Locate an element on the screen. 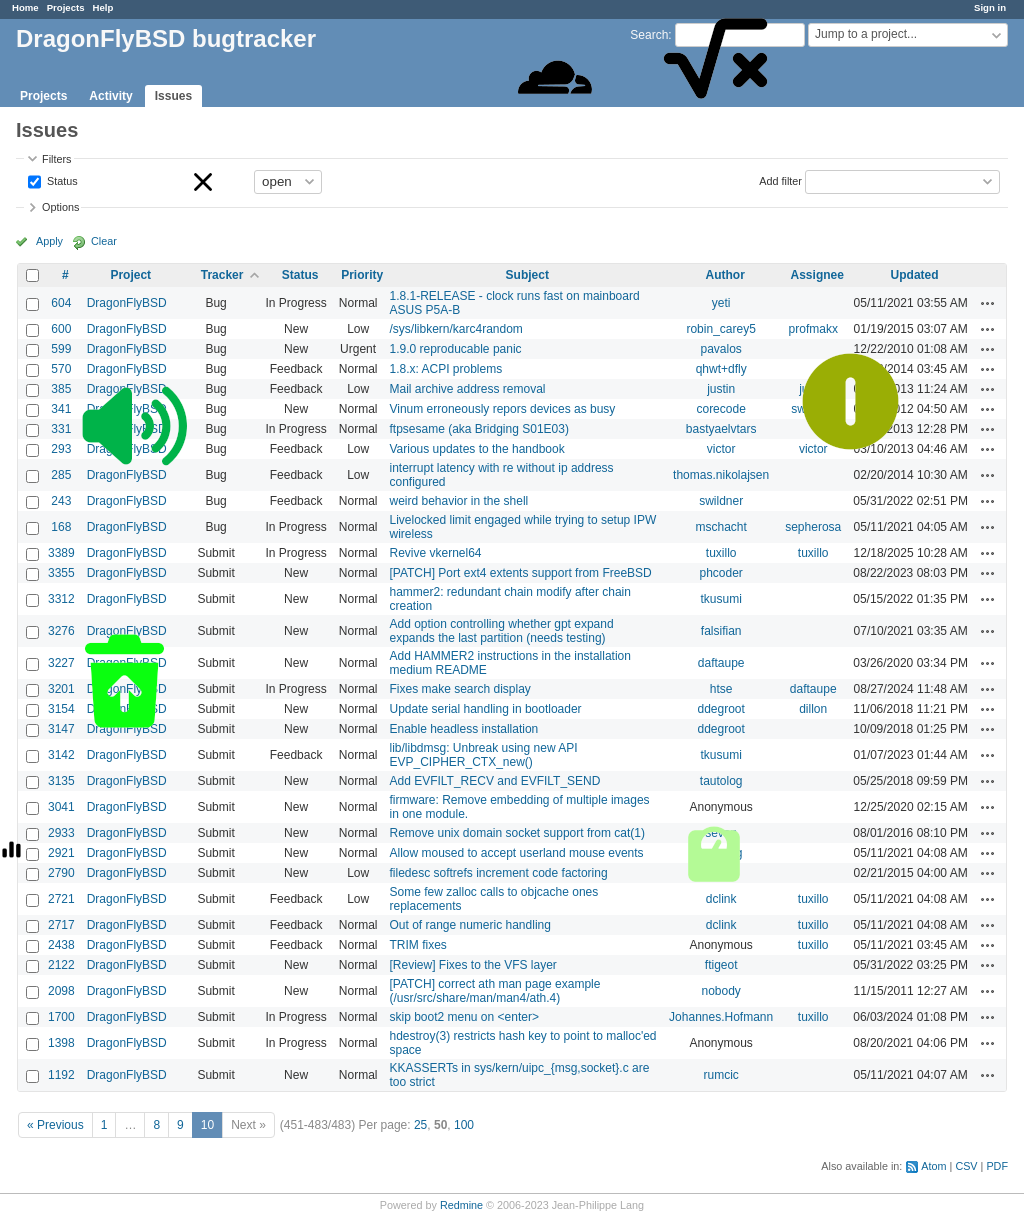  access mathematical or scientific calculator functions is located at coordinates (715, 58).